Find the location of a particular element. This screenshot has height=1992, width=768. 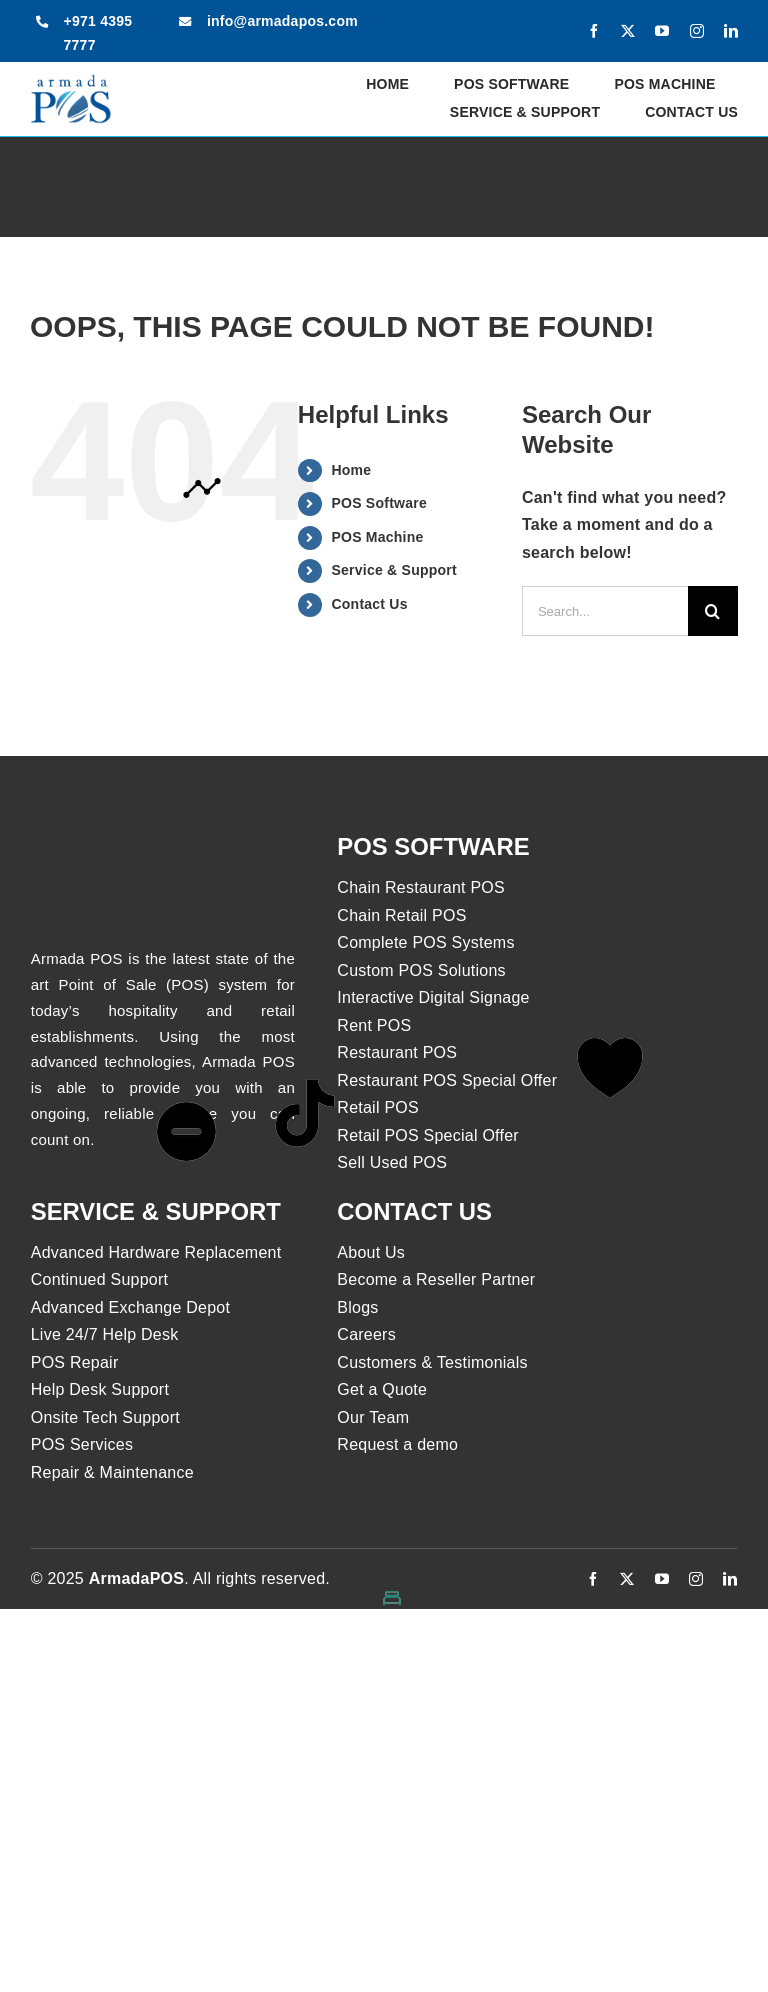

open TikTok app is located at coordinates (305, 1113).